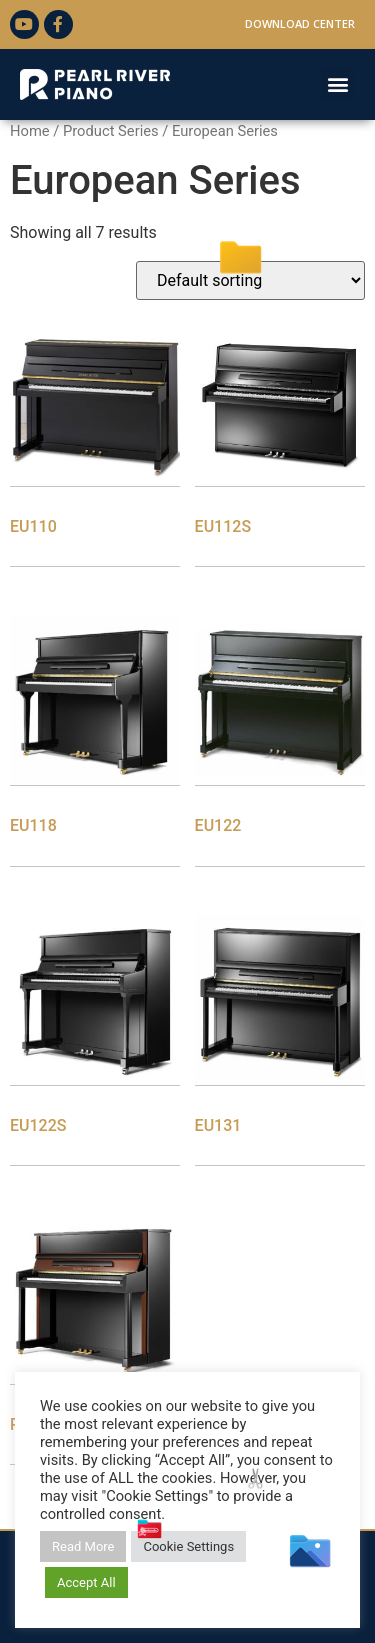 The height and width of the screenshot is (1643, 375). What do you see at coordinates (310, 1552) in the screenshot?
I see `open pictures folder` at bounding box center [310, 1552].